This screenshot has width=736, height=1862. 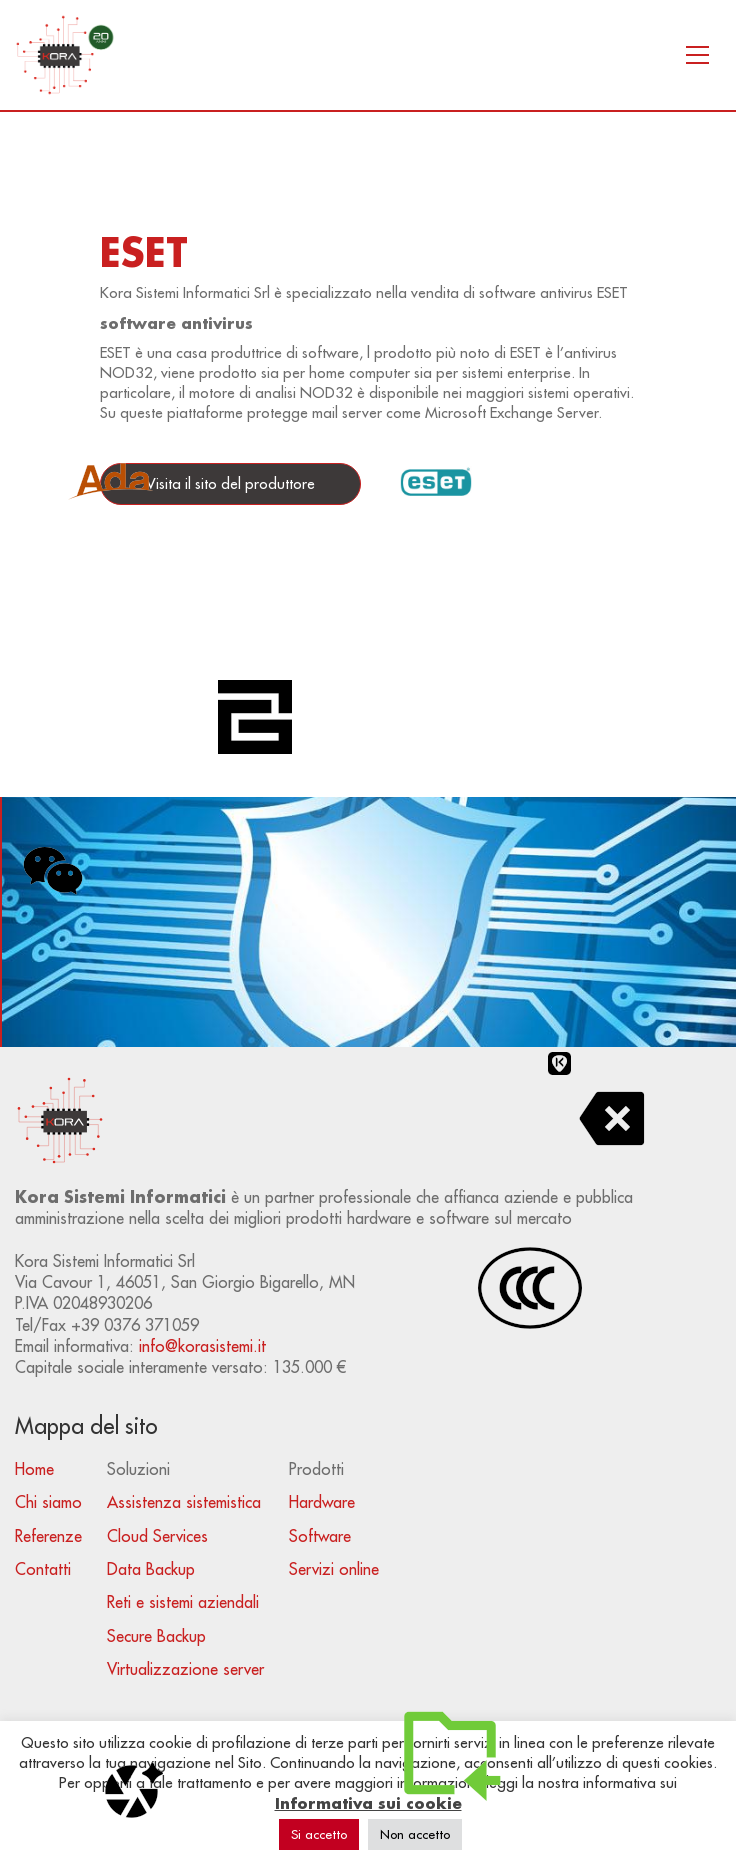 I want to click on open wechat messaging app, so click(x=53, y=871).